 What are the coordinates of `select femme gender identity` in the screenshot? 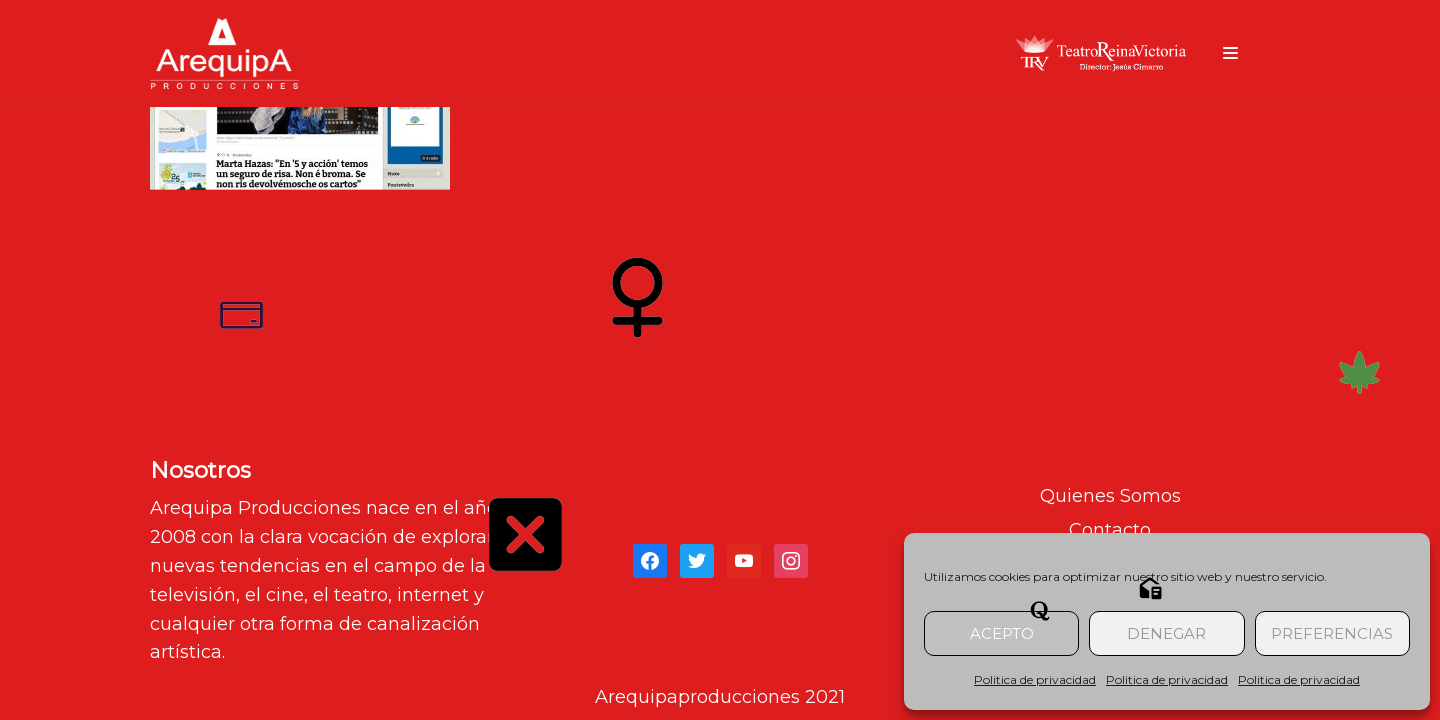 It's located at (637, 295).